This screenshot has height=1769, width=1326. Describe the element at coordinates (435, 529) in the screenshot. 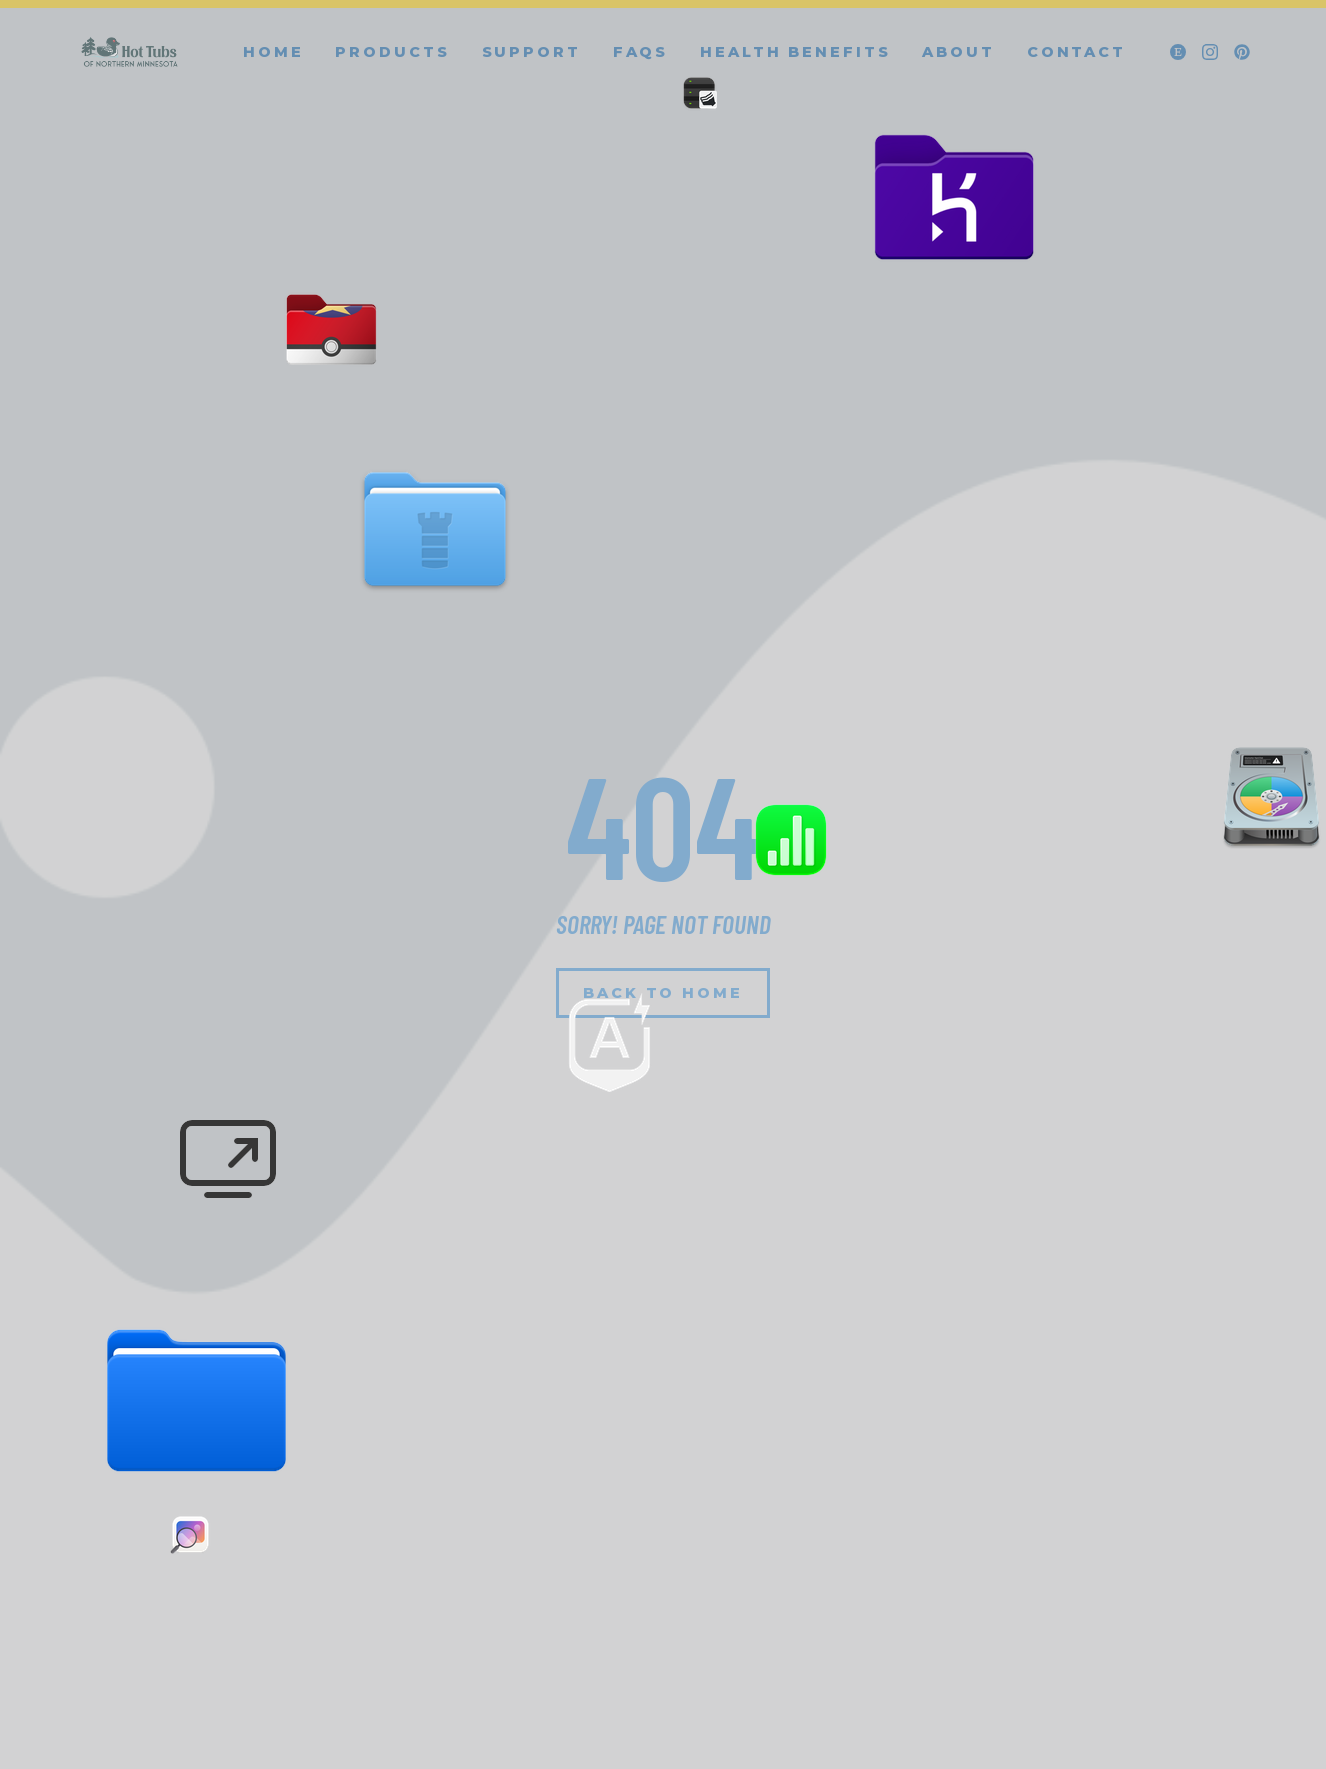

I see `open Intego security software folder` at that location.